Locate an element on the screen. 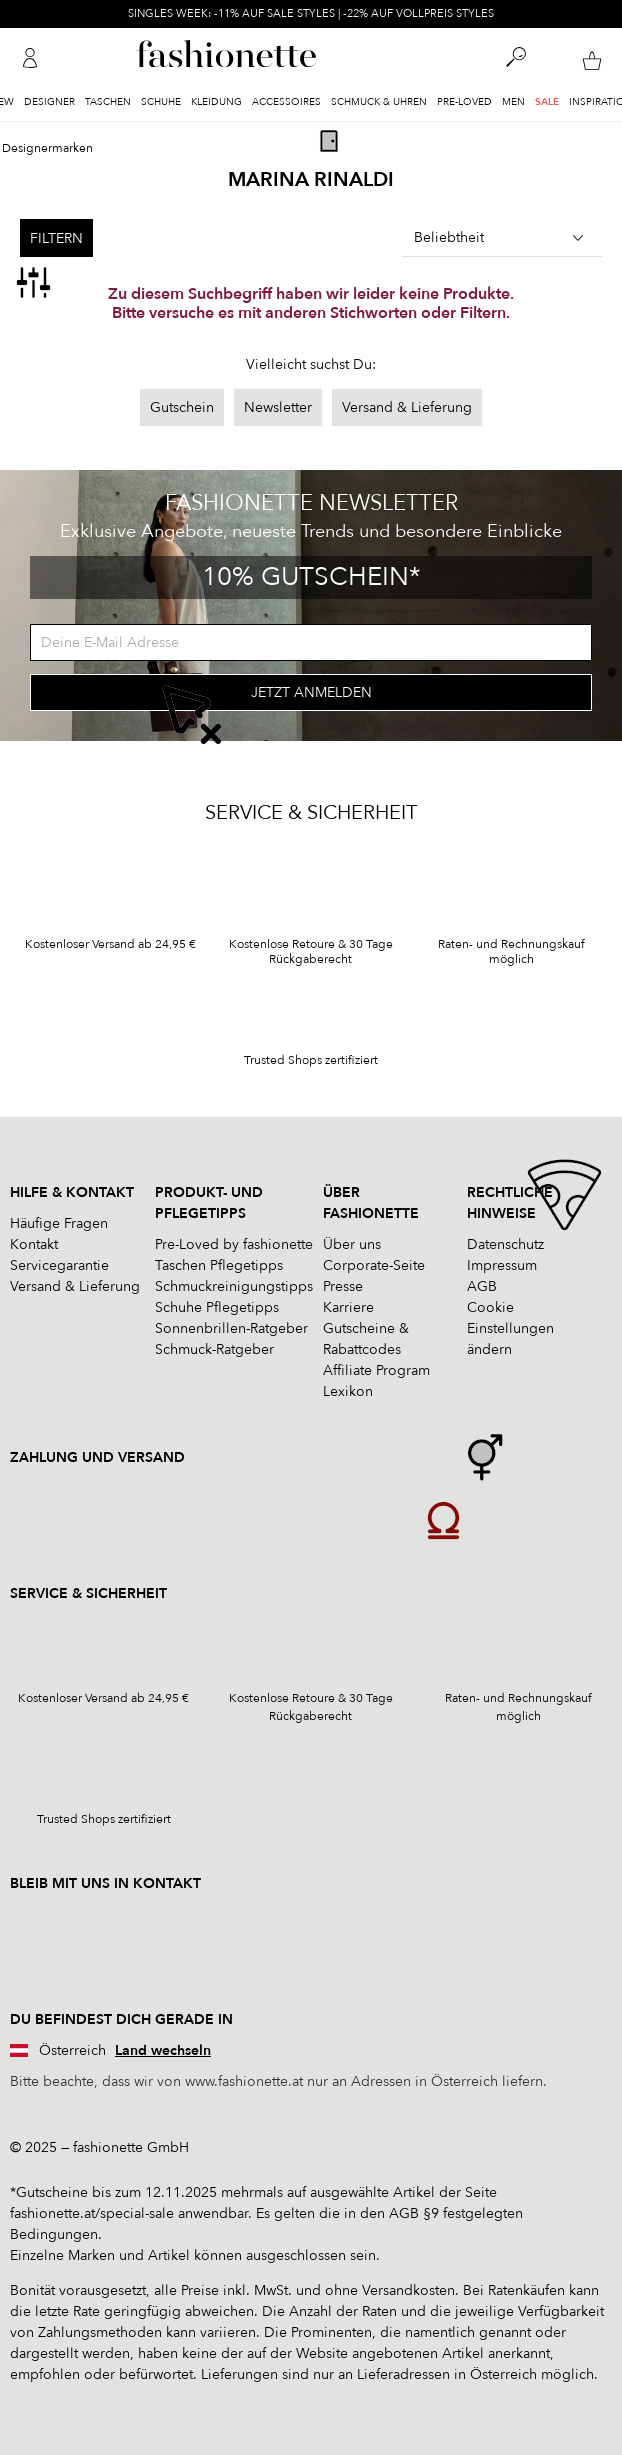 The height and width of the screenshot is (2455, 622). browse food delivery options is located at coordinates (564, 1193).